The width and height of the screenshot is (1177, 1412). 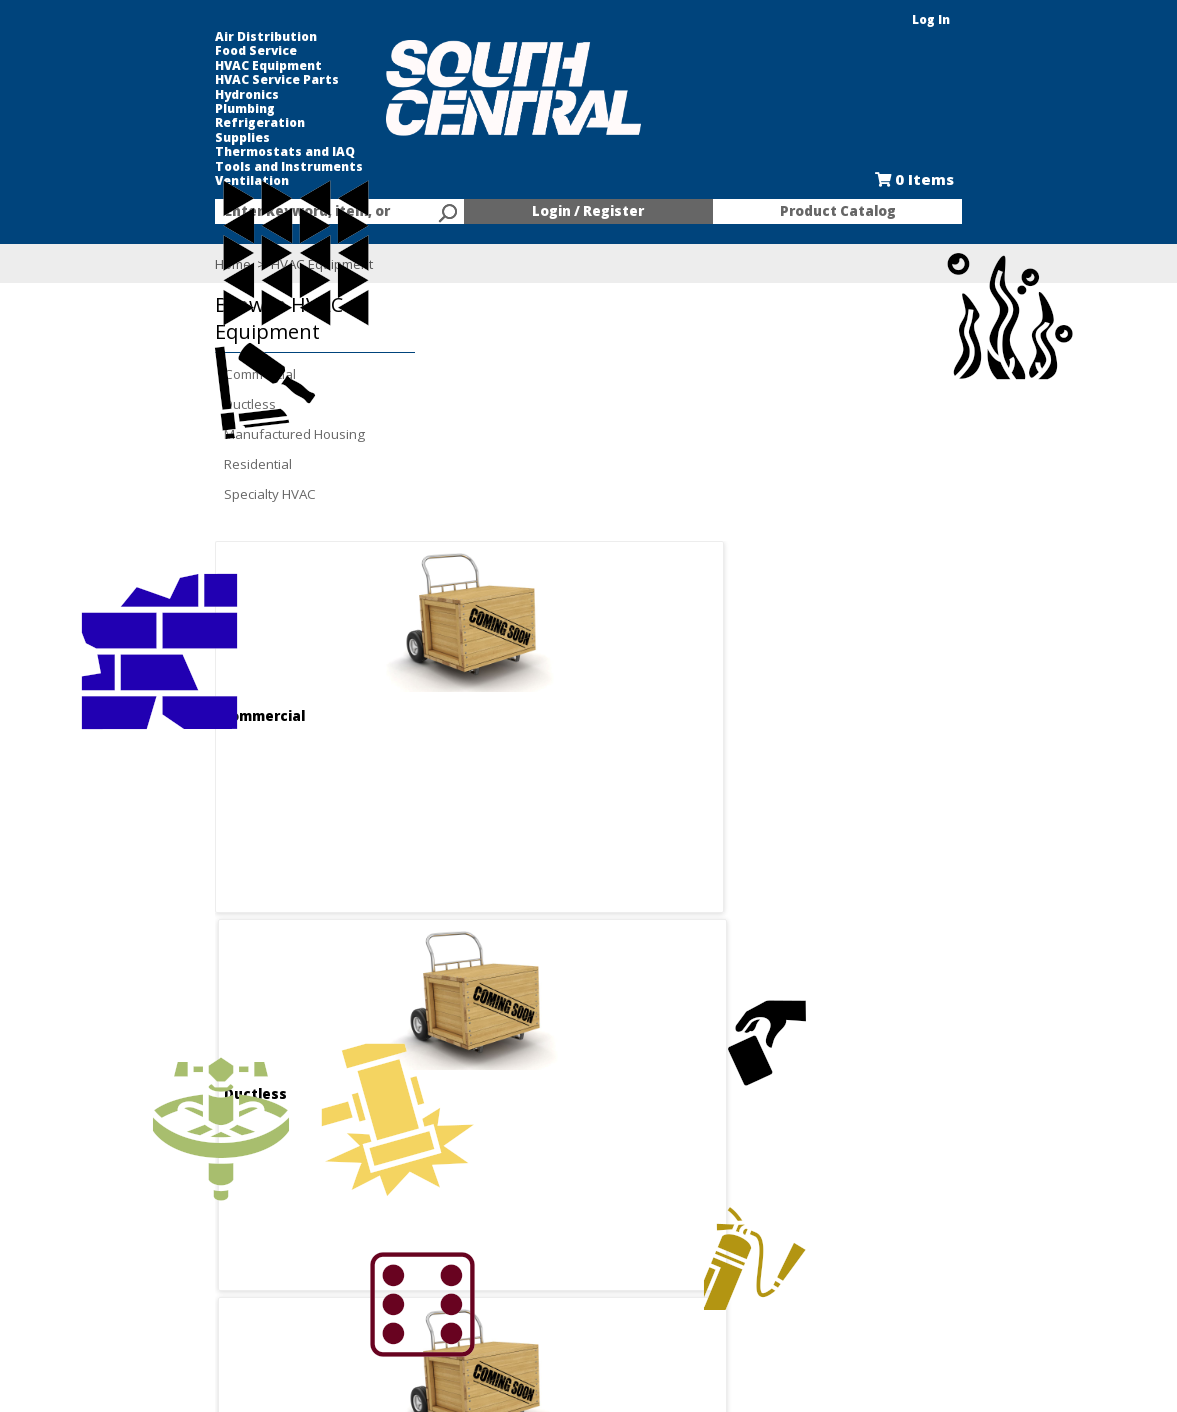 What do you see at coordinates (296, 253) in the screenshot?
I see `decorative geometric pattern element` at bounding box center [296, 253].